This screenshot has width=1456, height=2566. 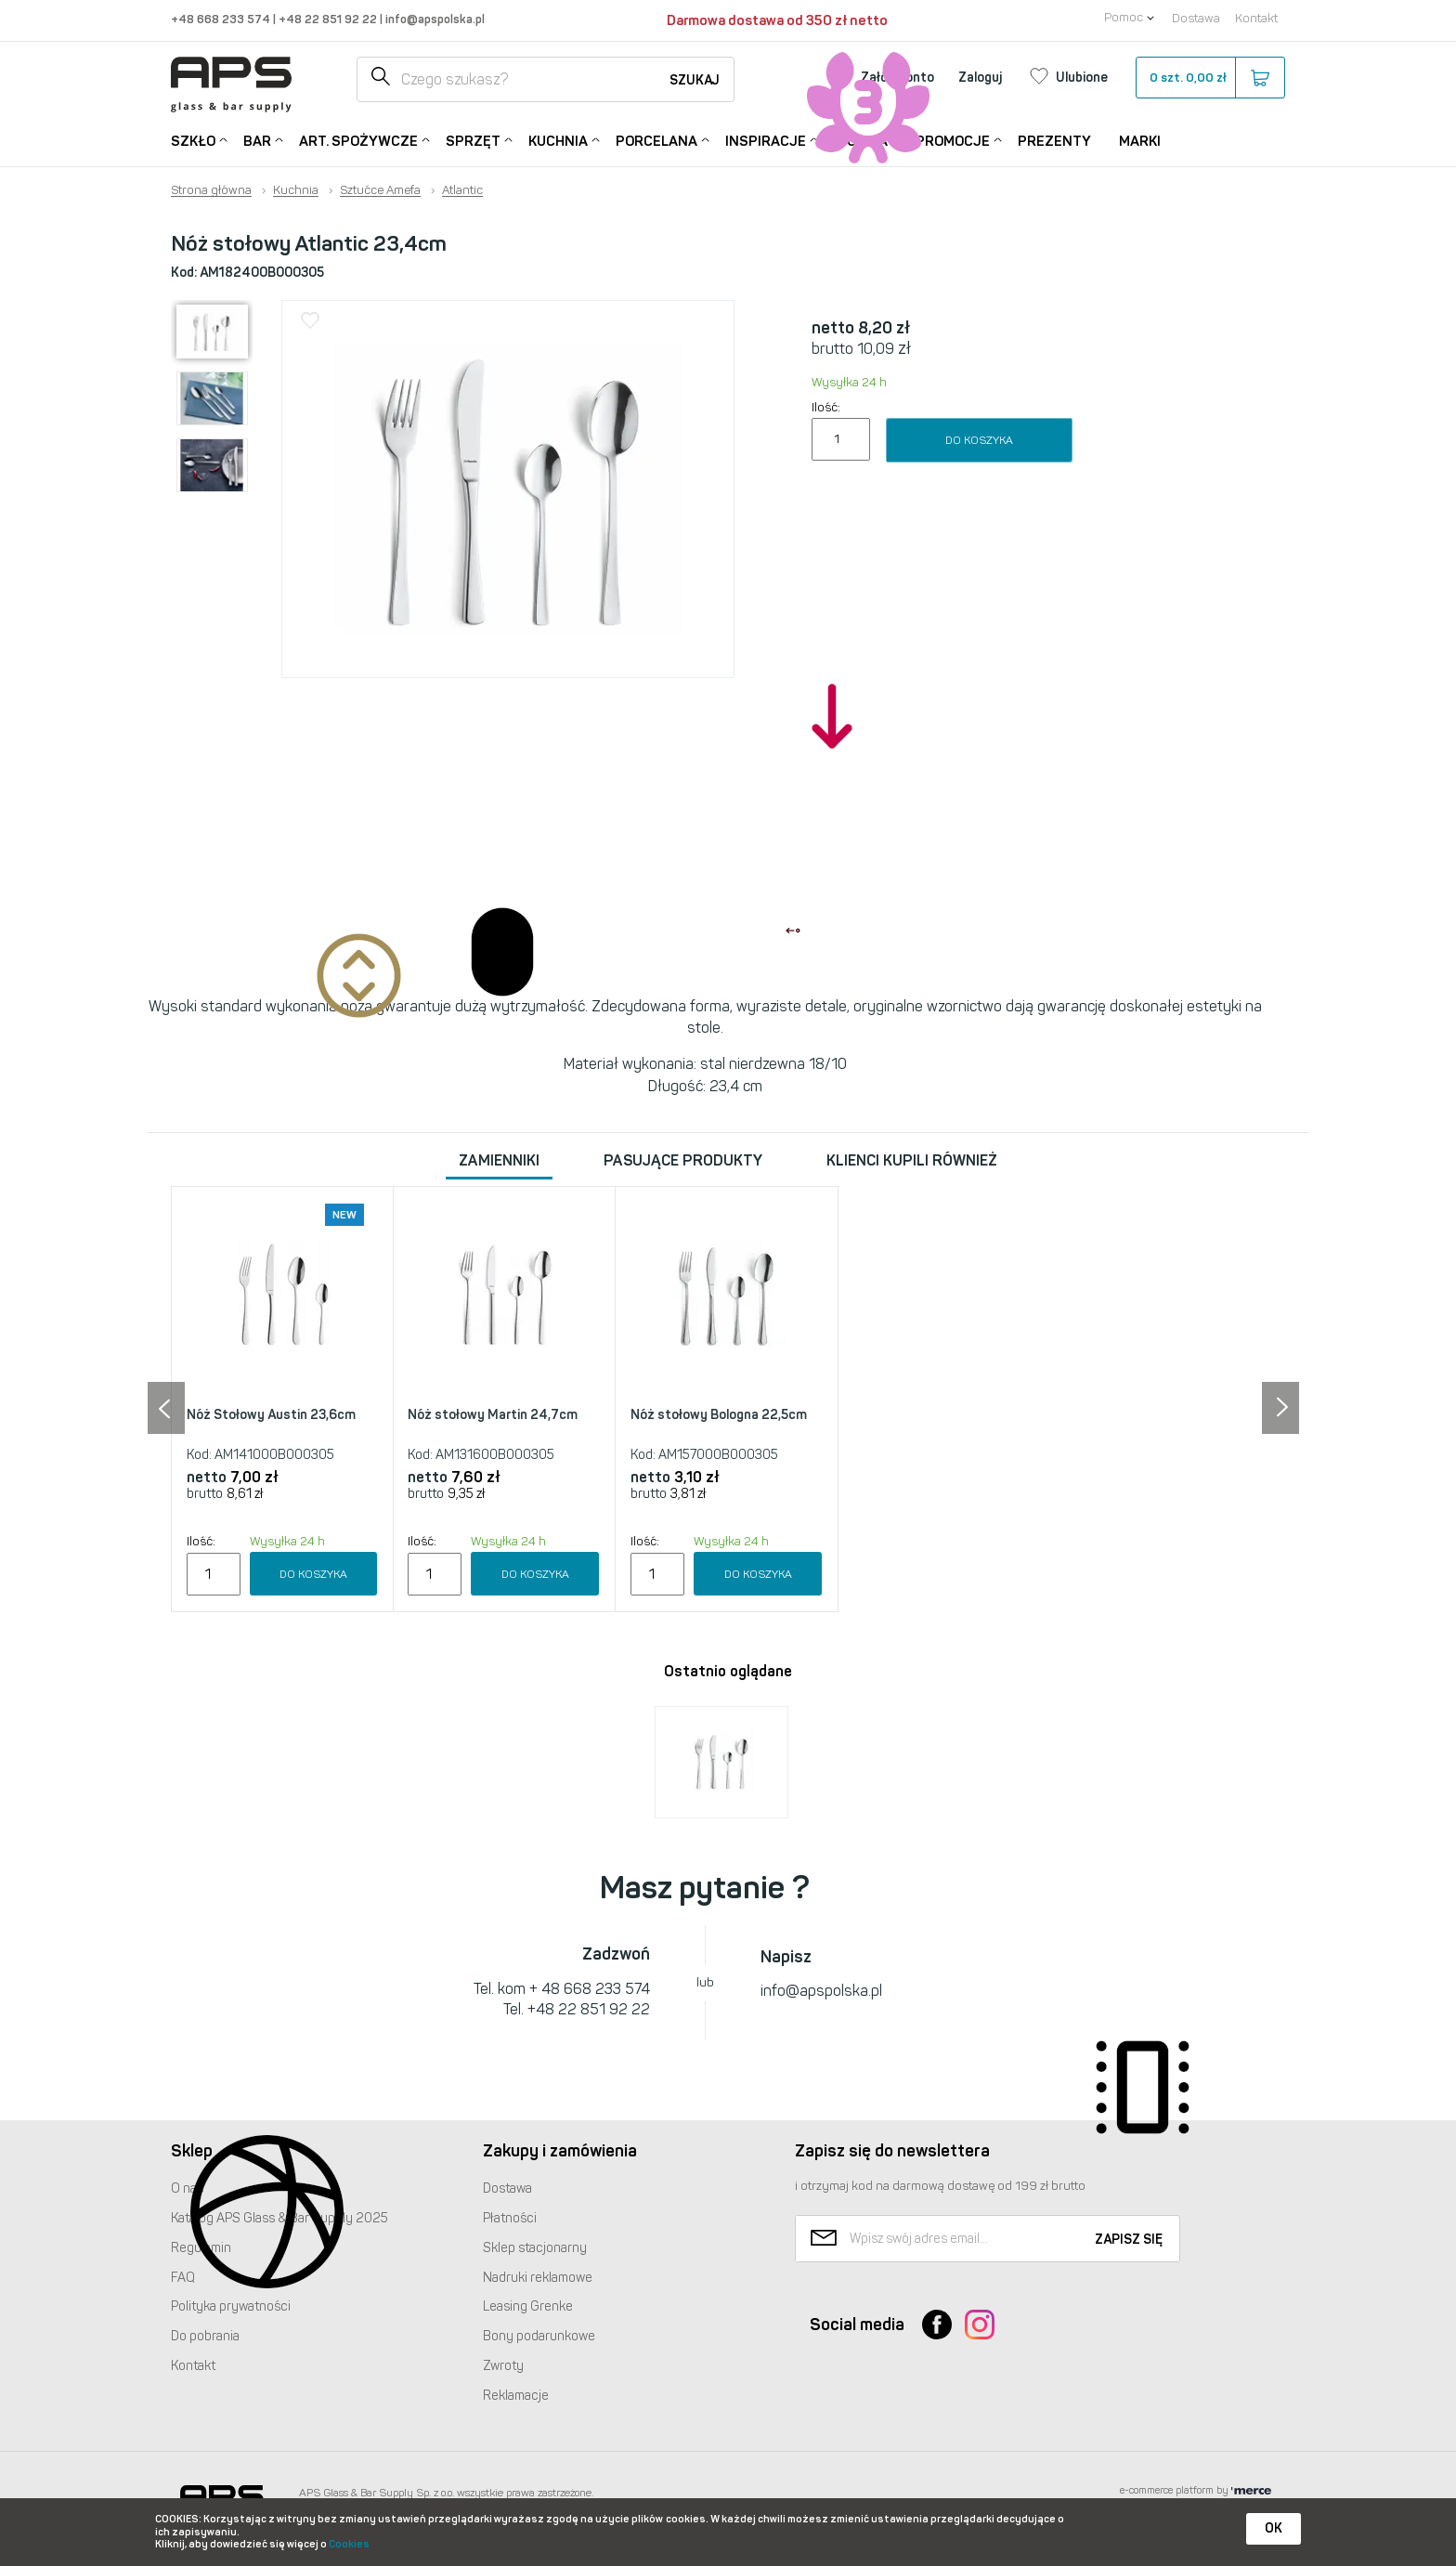 I want to click on indicates third place ranking or bronze medal status, so click(x=868, y=108).